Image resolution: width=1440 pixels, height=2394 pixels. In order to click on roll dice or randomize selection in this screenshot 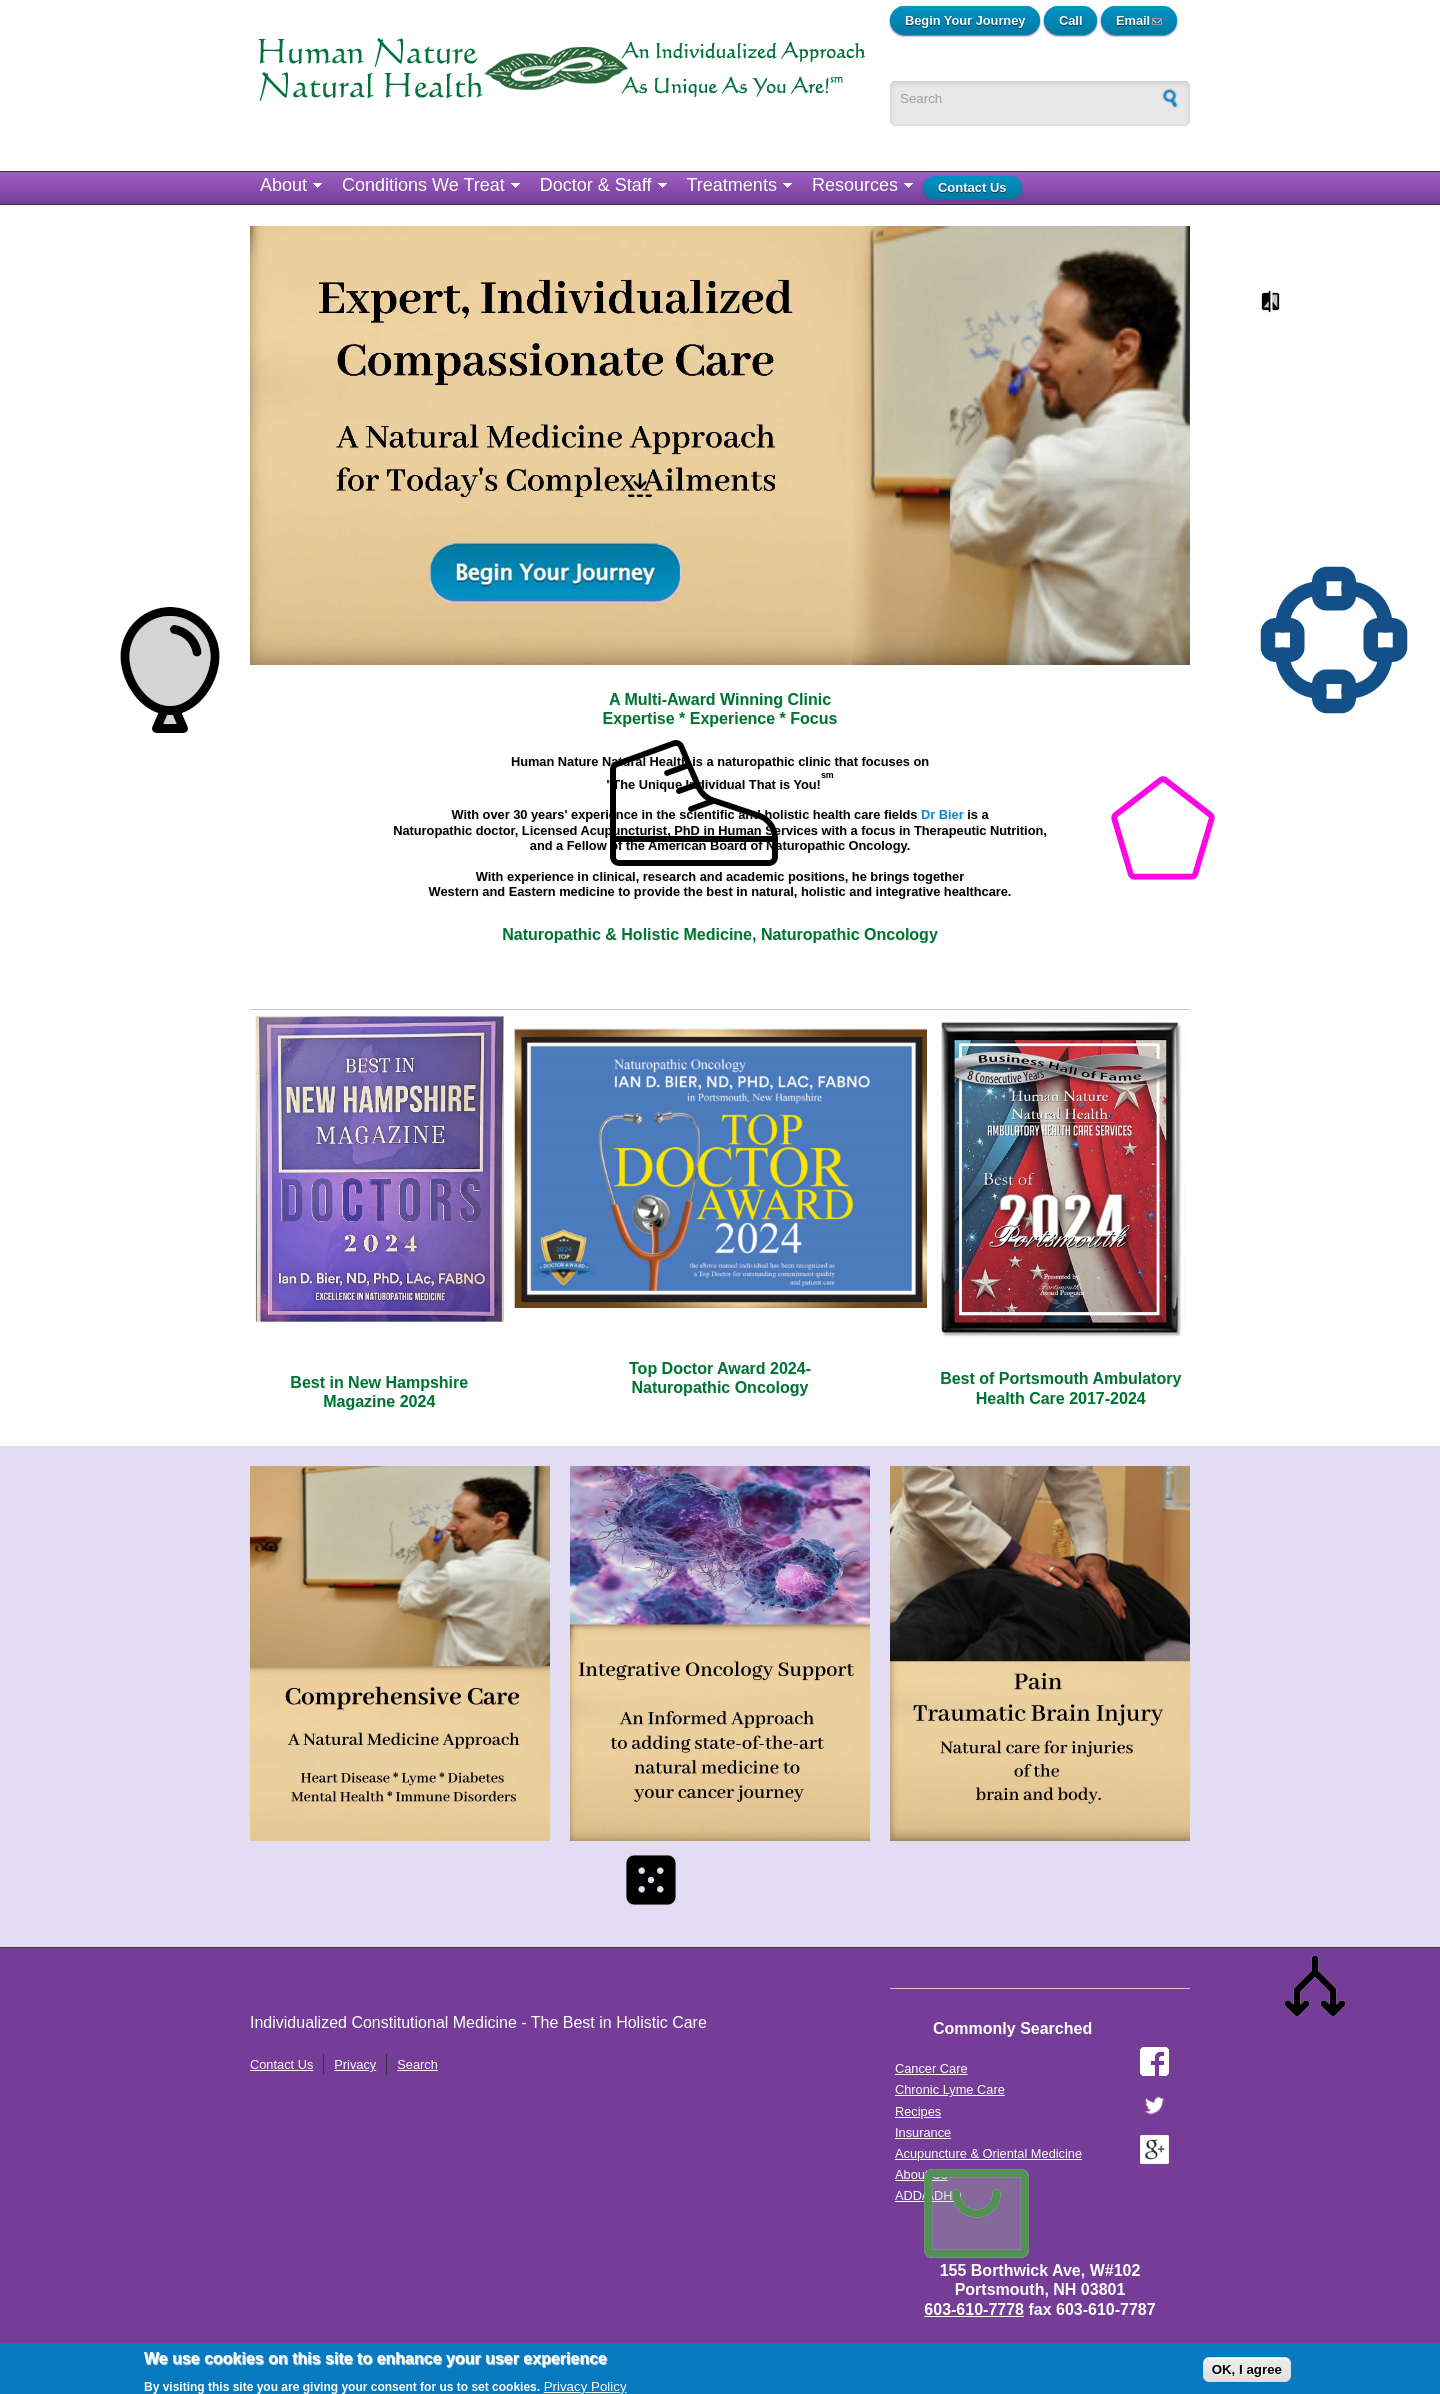, I will do `click(651, 1880)`.